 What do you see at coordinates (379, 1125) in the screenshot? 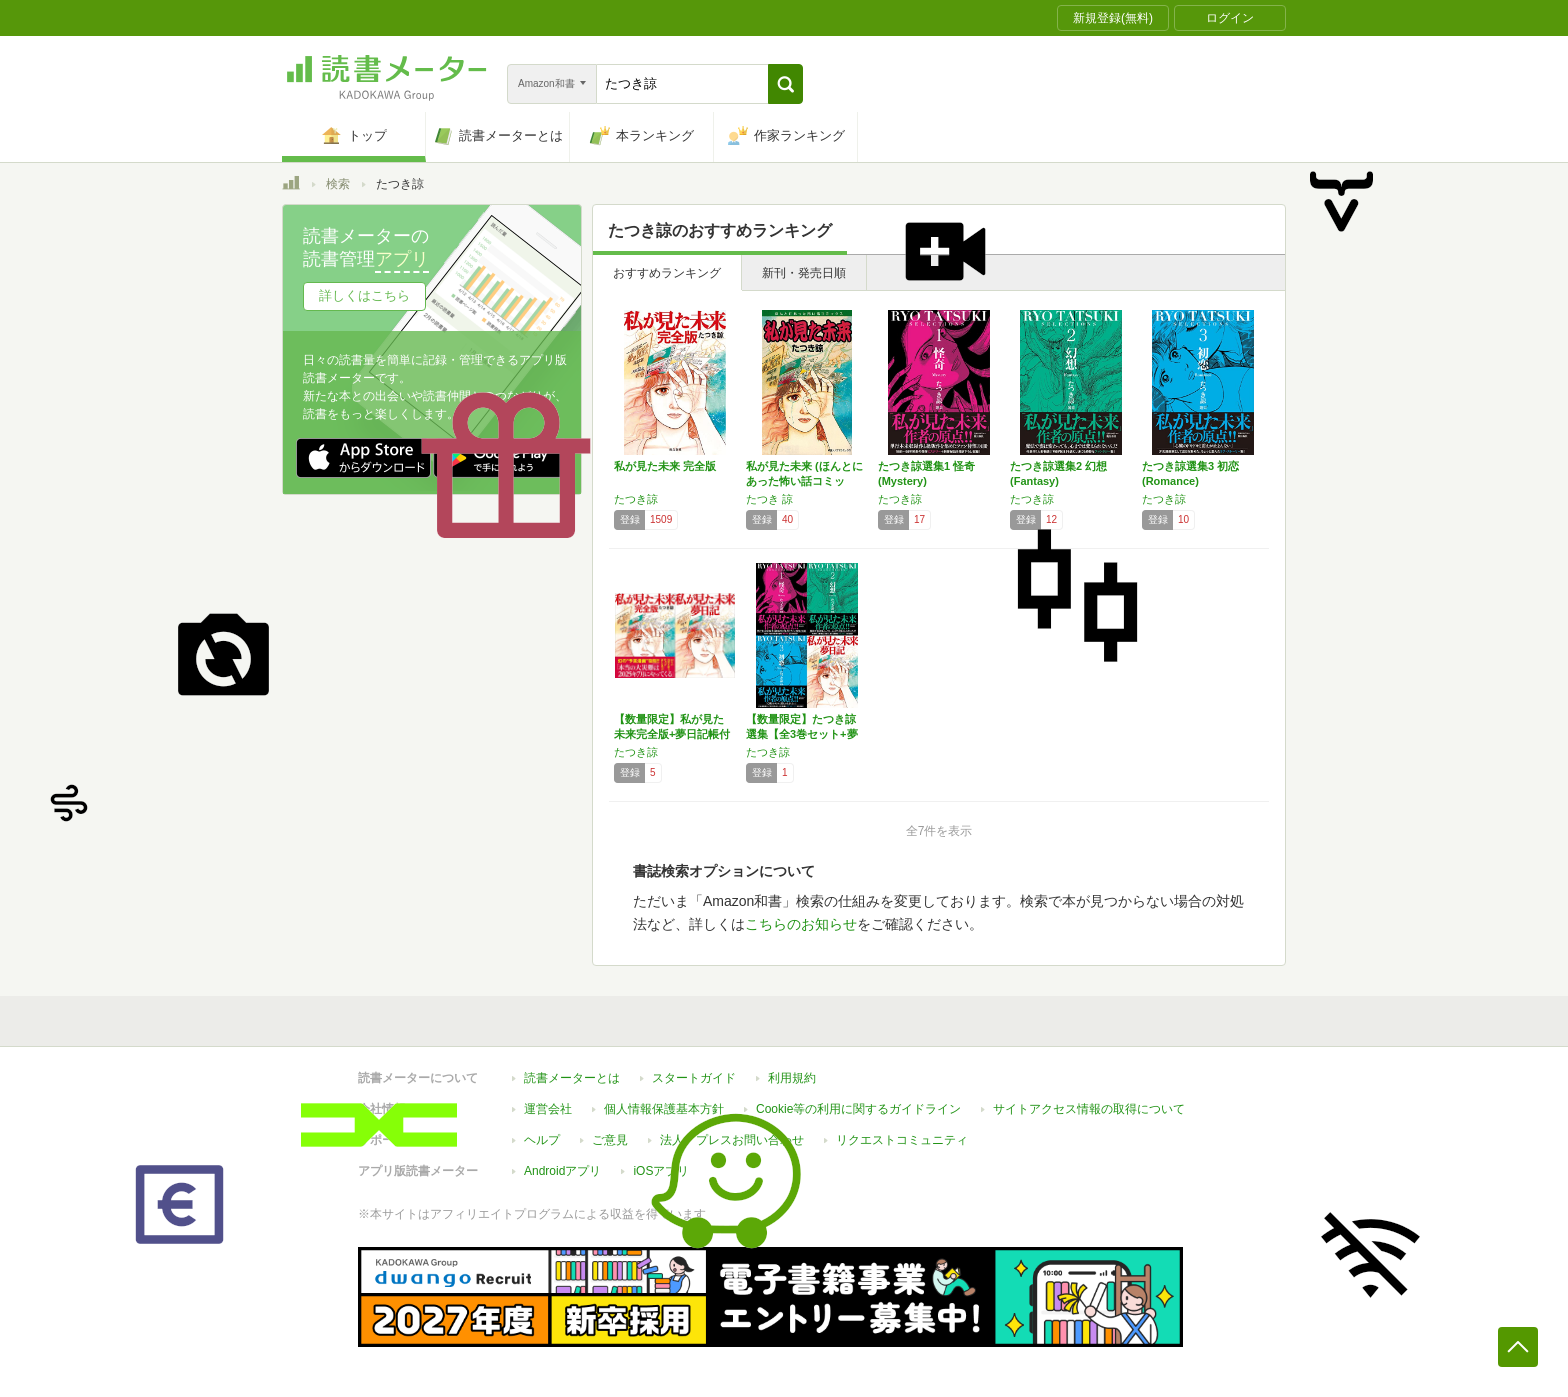
I see `dacia brand logo` at bounding box center [379, 1125].